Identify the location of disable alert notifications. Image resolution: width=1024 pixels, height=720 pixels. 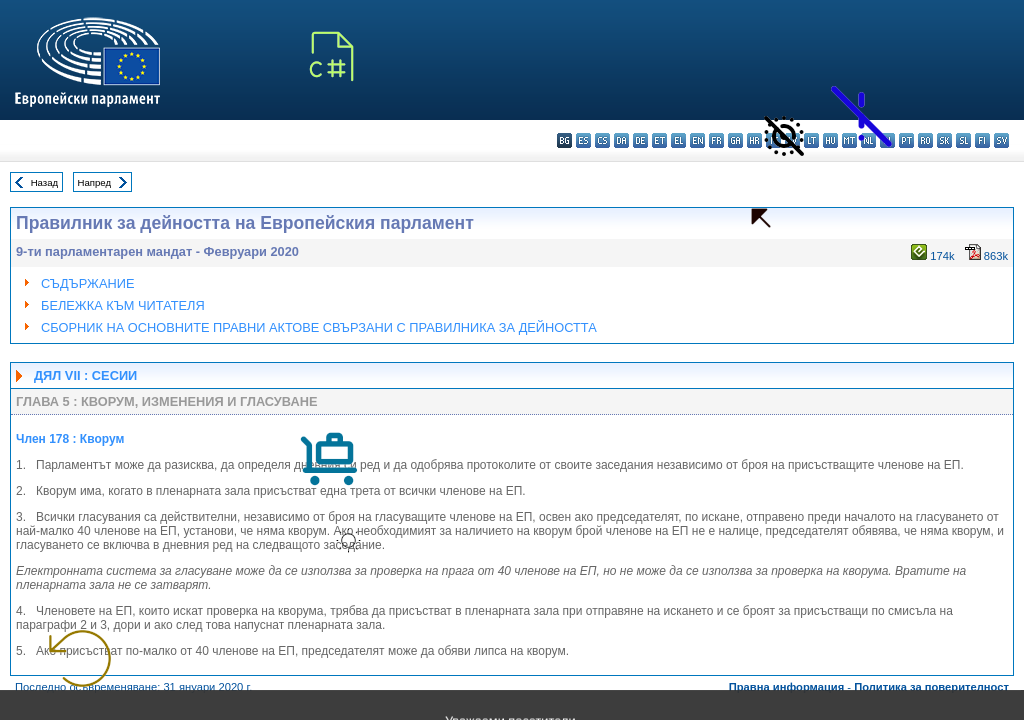
(861, 116).